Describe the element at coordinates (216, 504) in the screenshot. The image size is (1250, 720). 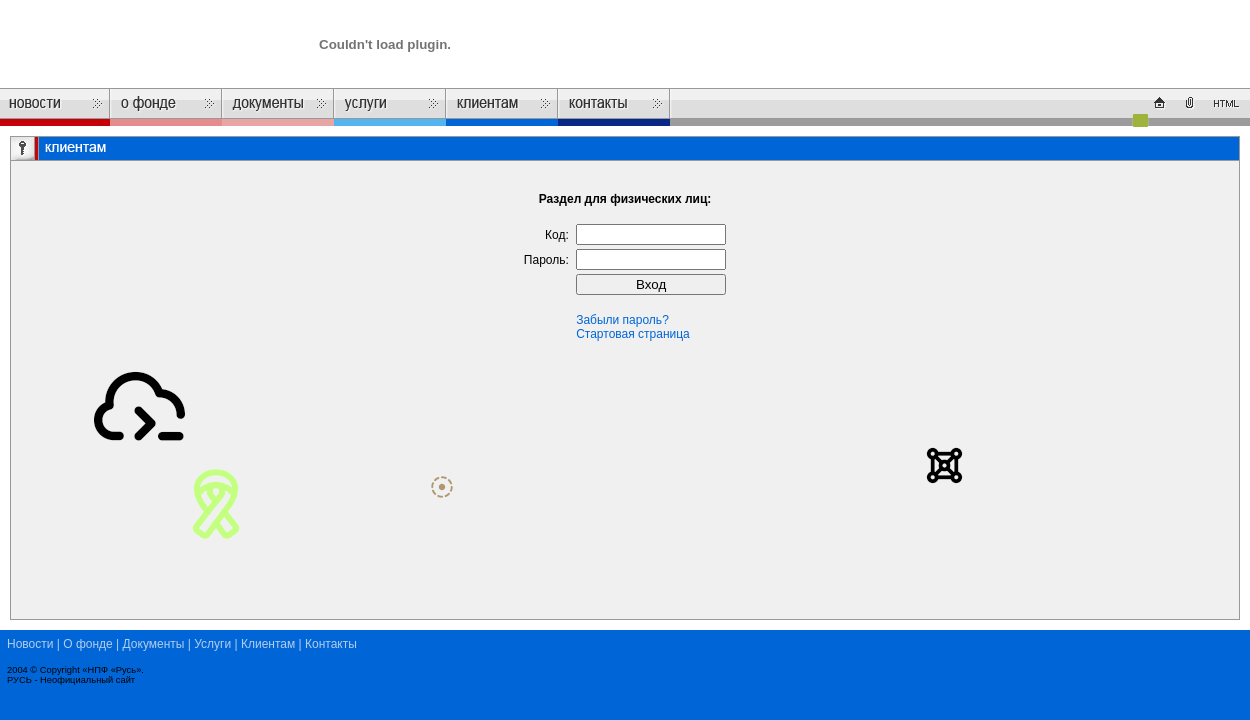
I see `awareness ribbon symbol for a cause or campaign` at that location.